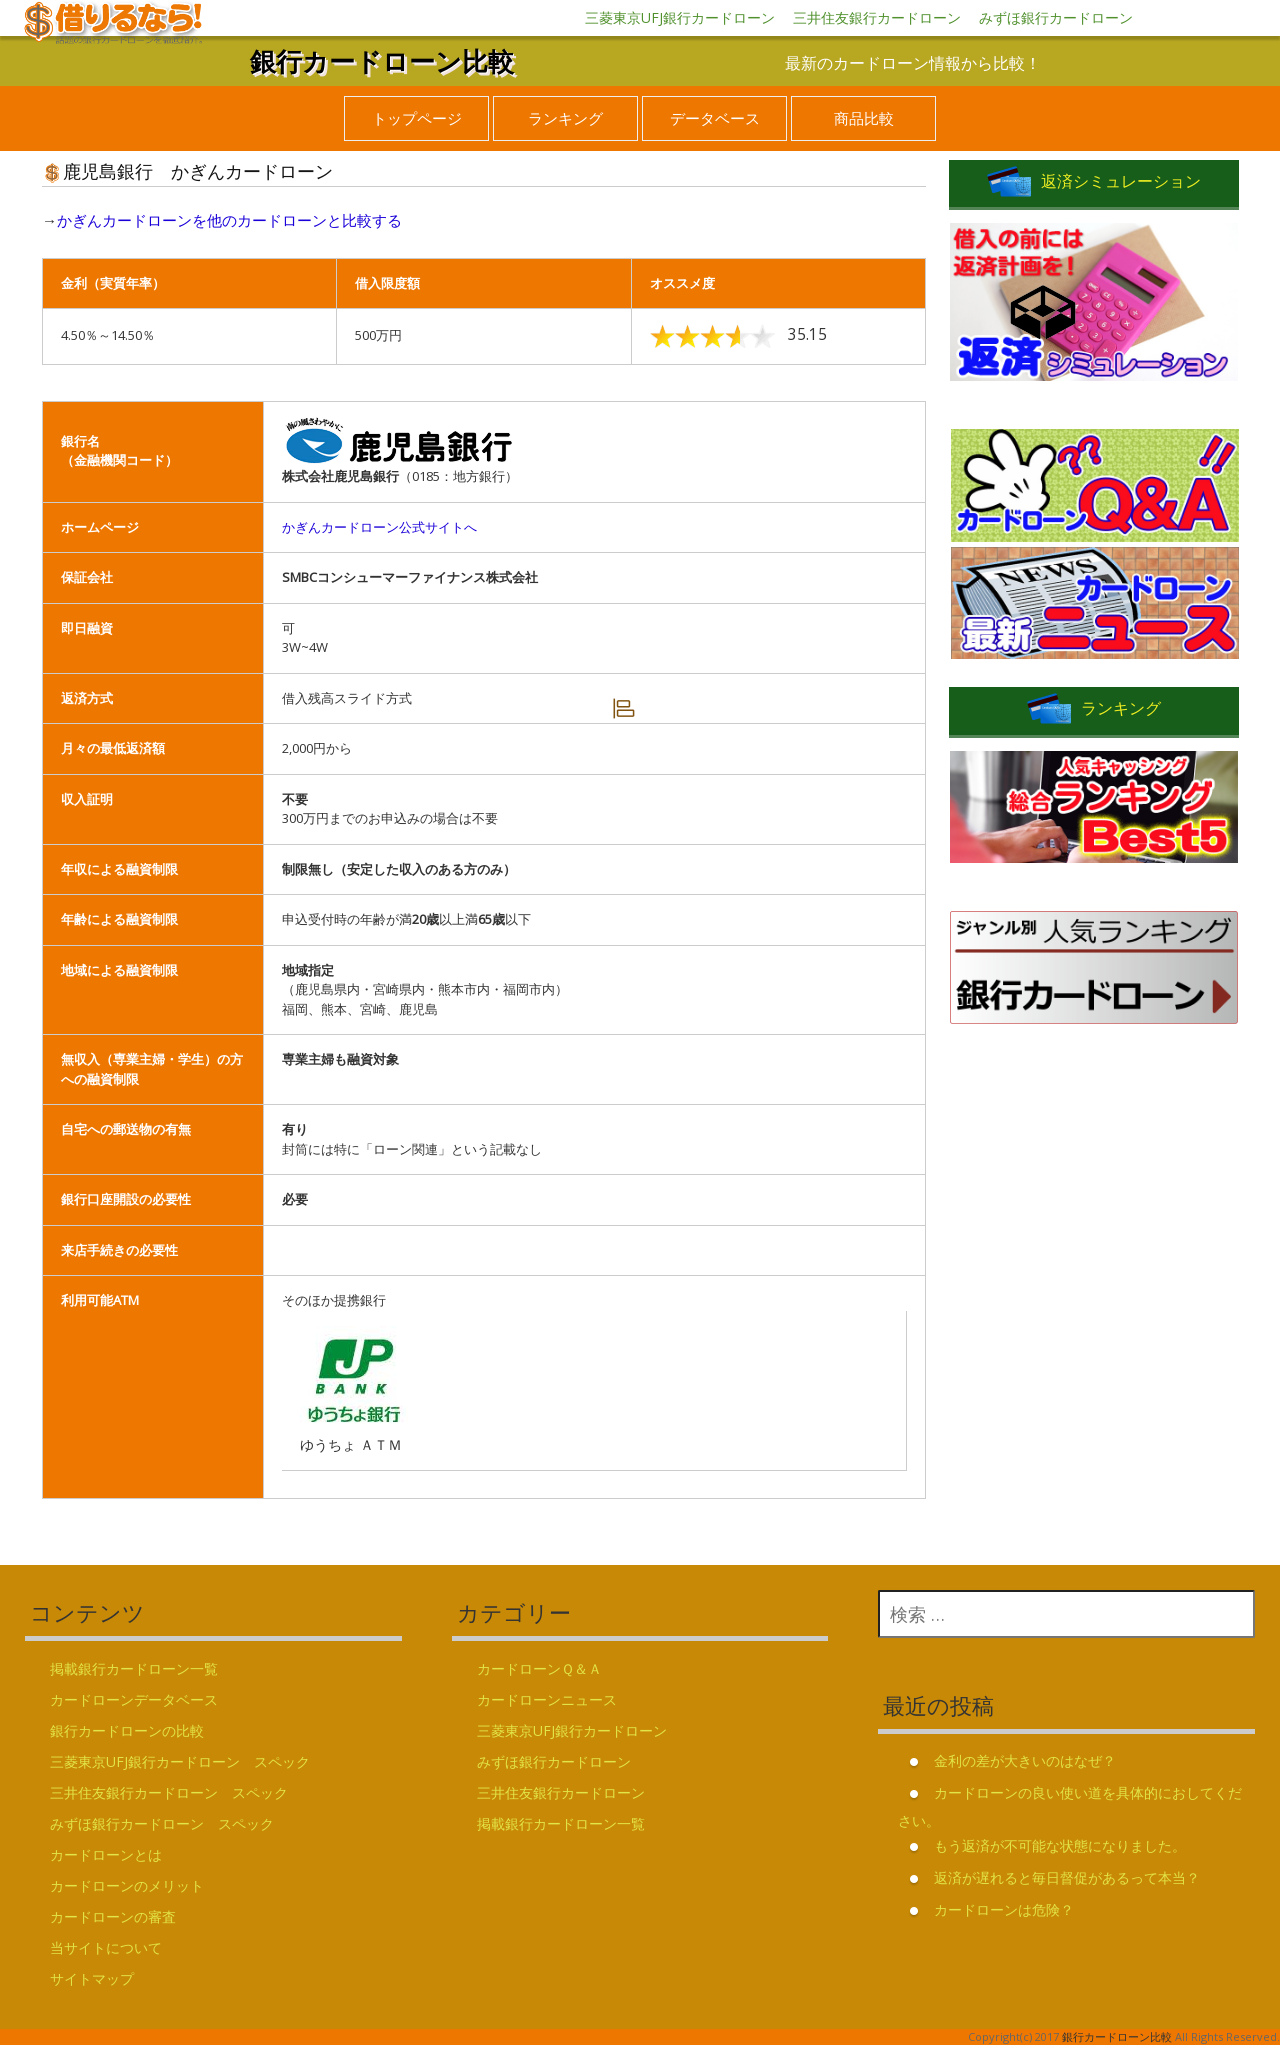 Image resolution: width=1280 pixels, height=2045 pixels. I want to click on open codepen to view or edit code snippets, so click(1043, 313).